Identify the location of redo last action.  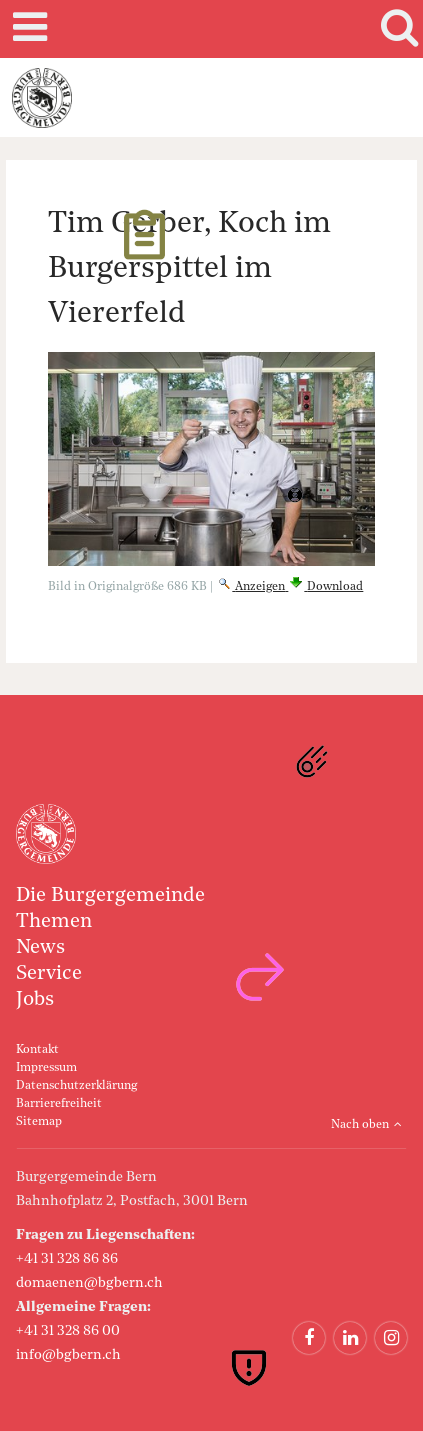
(260, 977).